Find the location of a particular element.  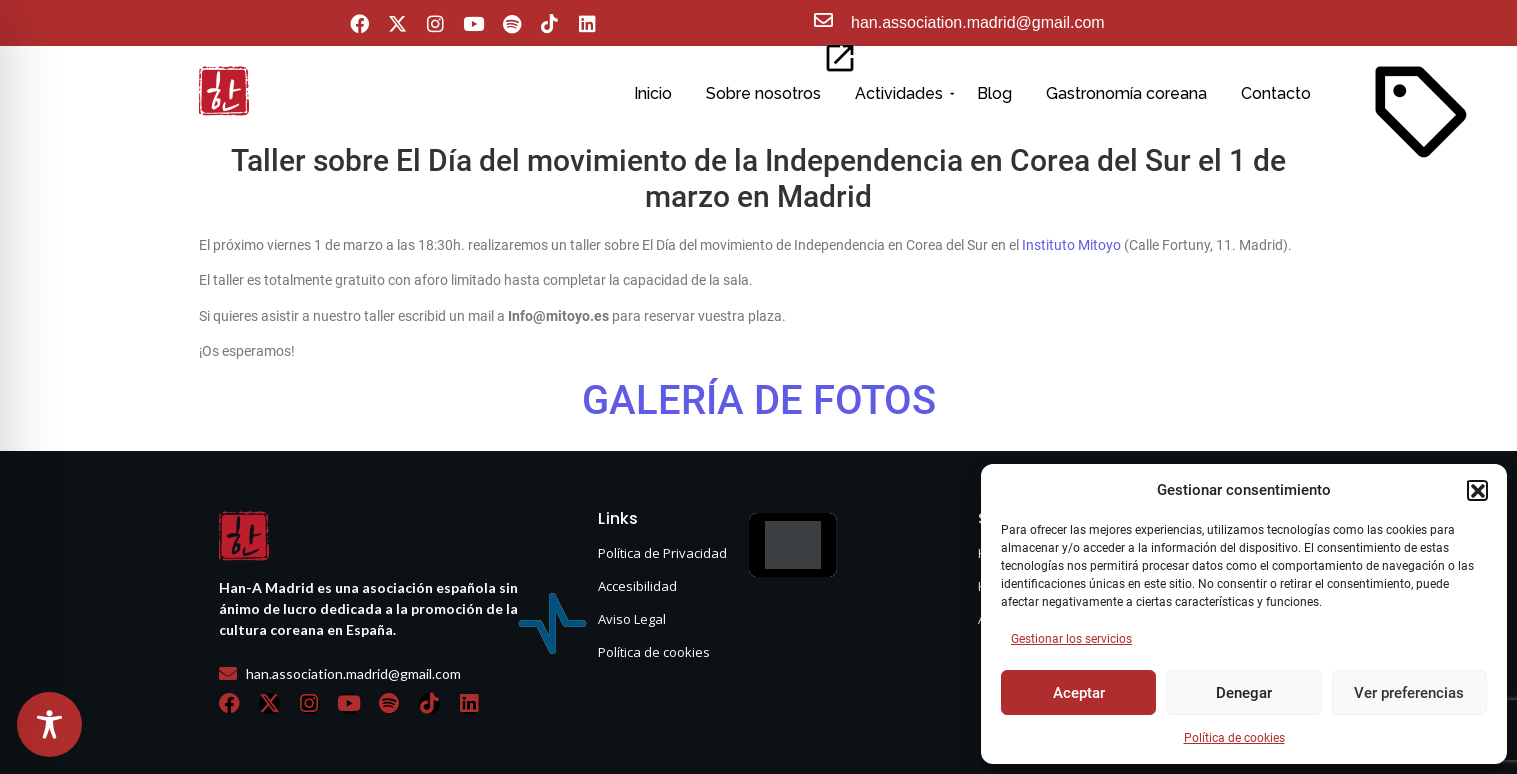

switch to tablet view or layout is located at coordinates (793, 545).